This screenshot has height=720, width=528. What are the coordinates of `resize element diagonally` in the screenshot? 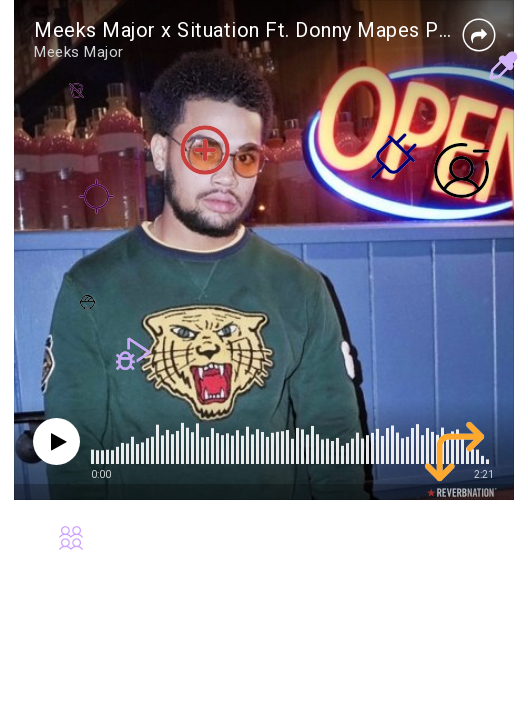 It's located at (454, 451).